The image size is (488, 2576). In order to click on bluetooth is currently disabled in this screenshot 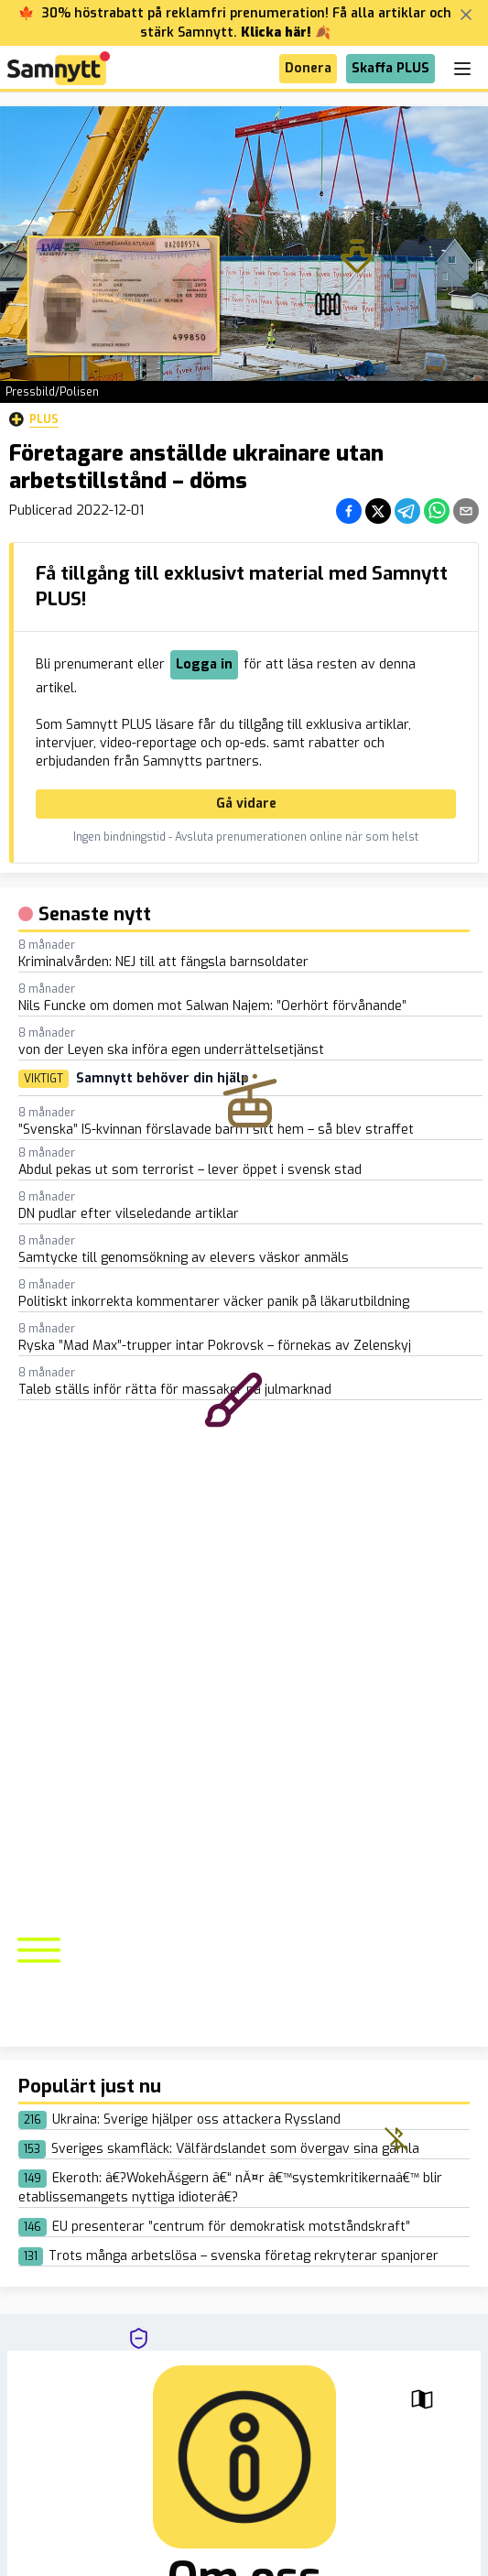, I will do `click(396, 2139)`.